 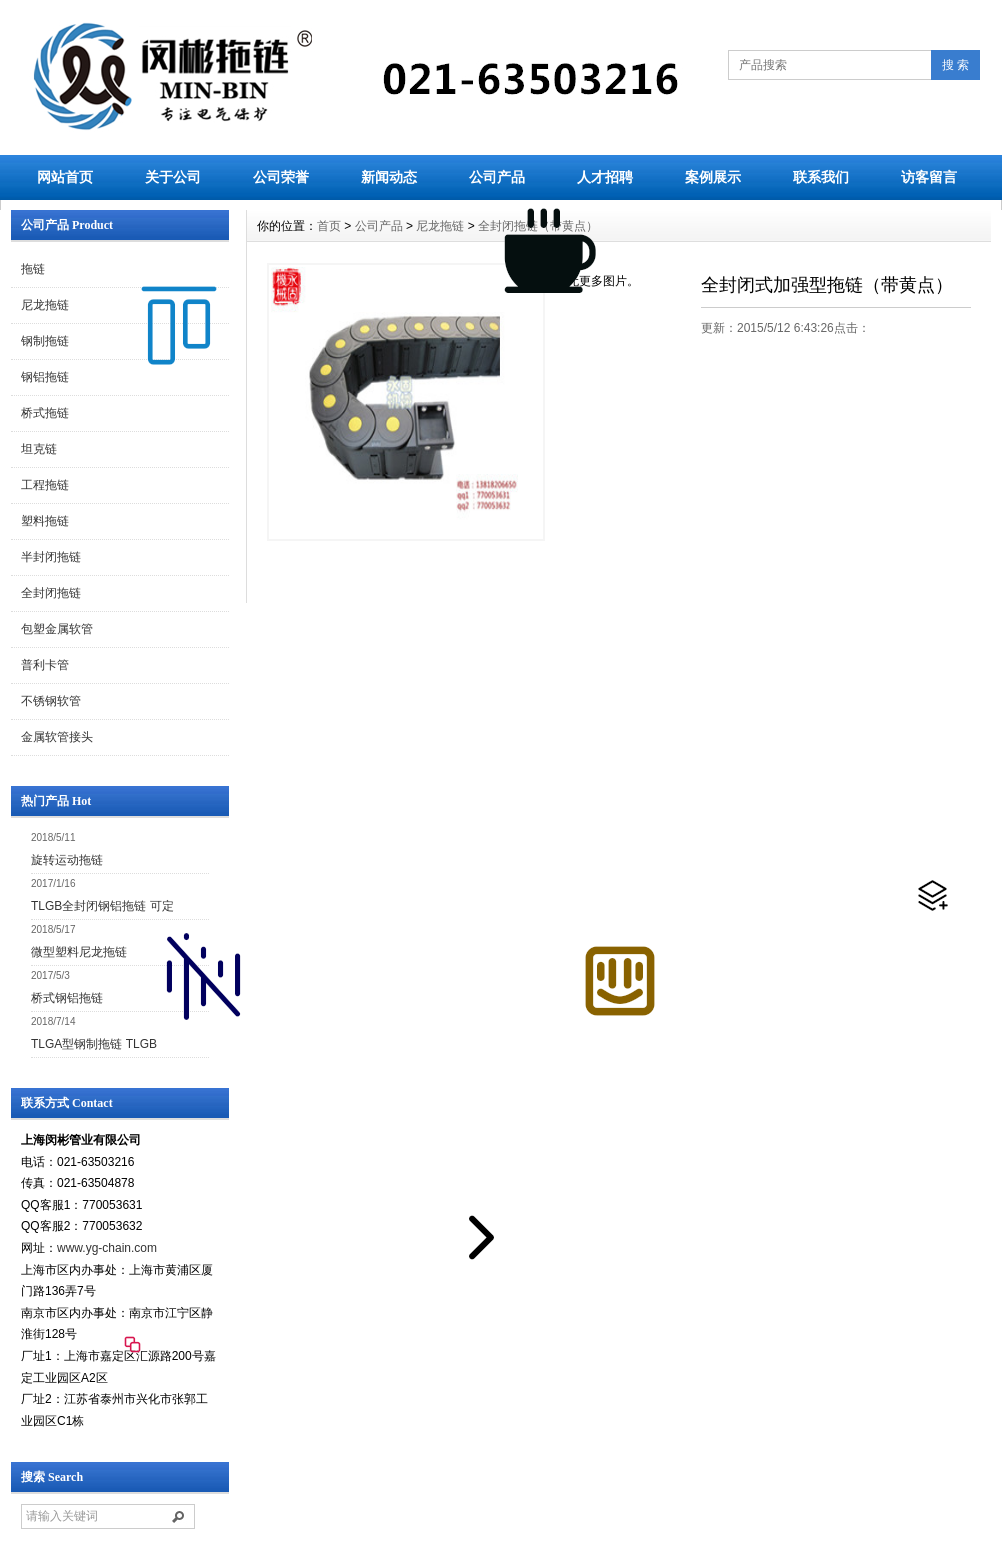 What do you see at coordinates (481, 1237) in the screenshot?
I see `navigate to the next item or page` at bounding box center [481, 1237].